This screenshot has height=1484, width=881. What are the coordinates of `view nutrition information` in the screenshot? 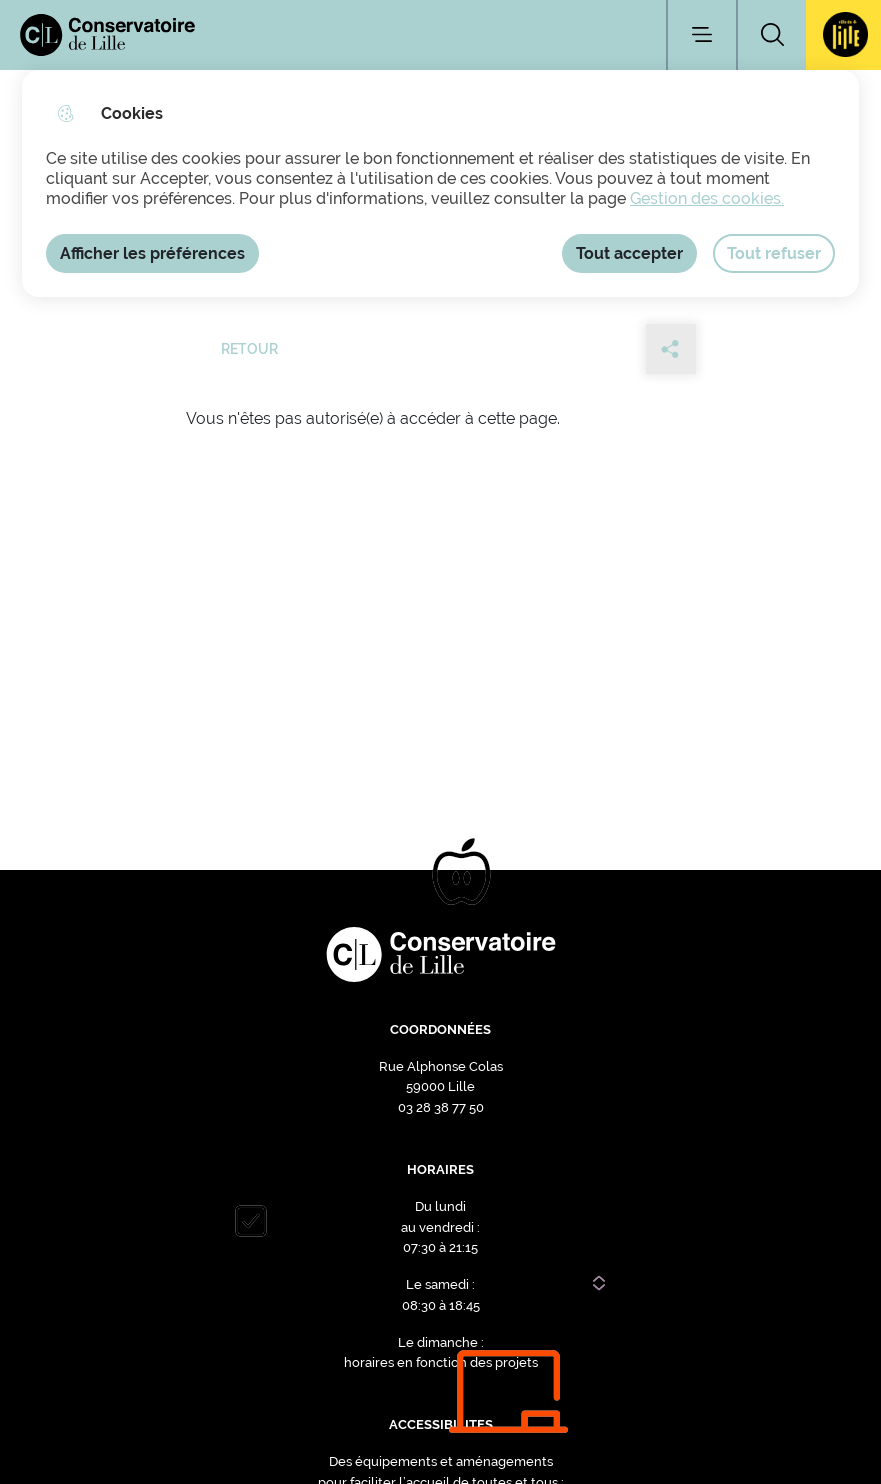 It's located at (461, 871).